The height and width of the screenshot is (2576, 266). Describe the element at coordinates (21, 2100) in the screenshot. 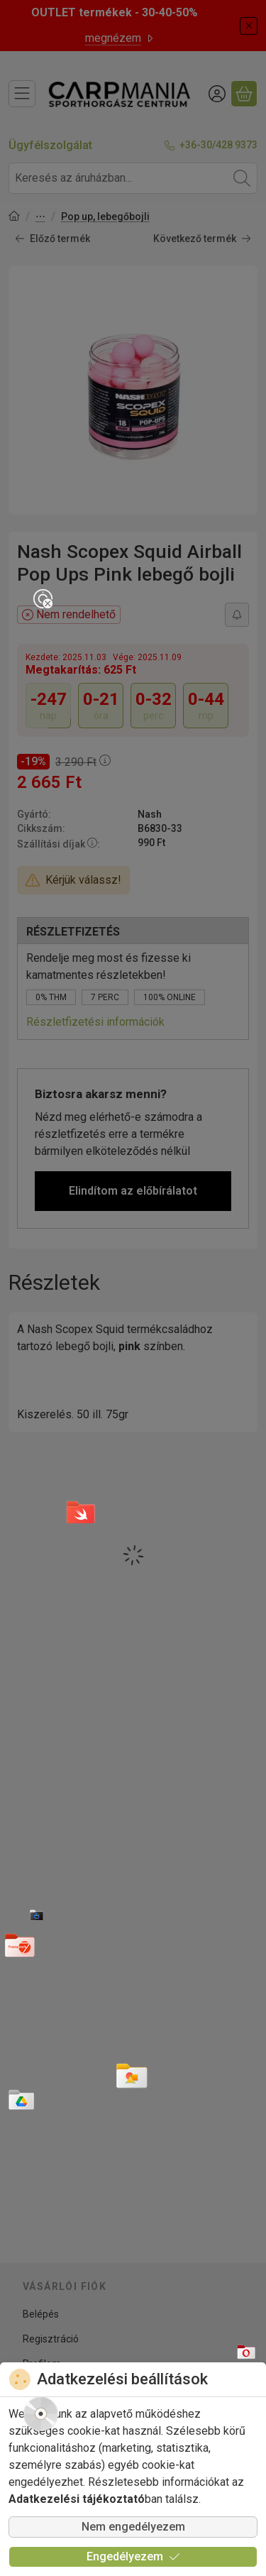

I see `open google drive folder` at that location.